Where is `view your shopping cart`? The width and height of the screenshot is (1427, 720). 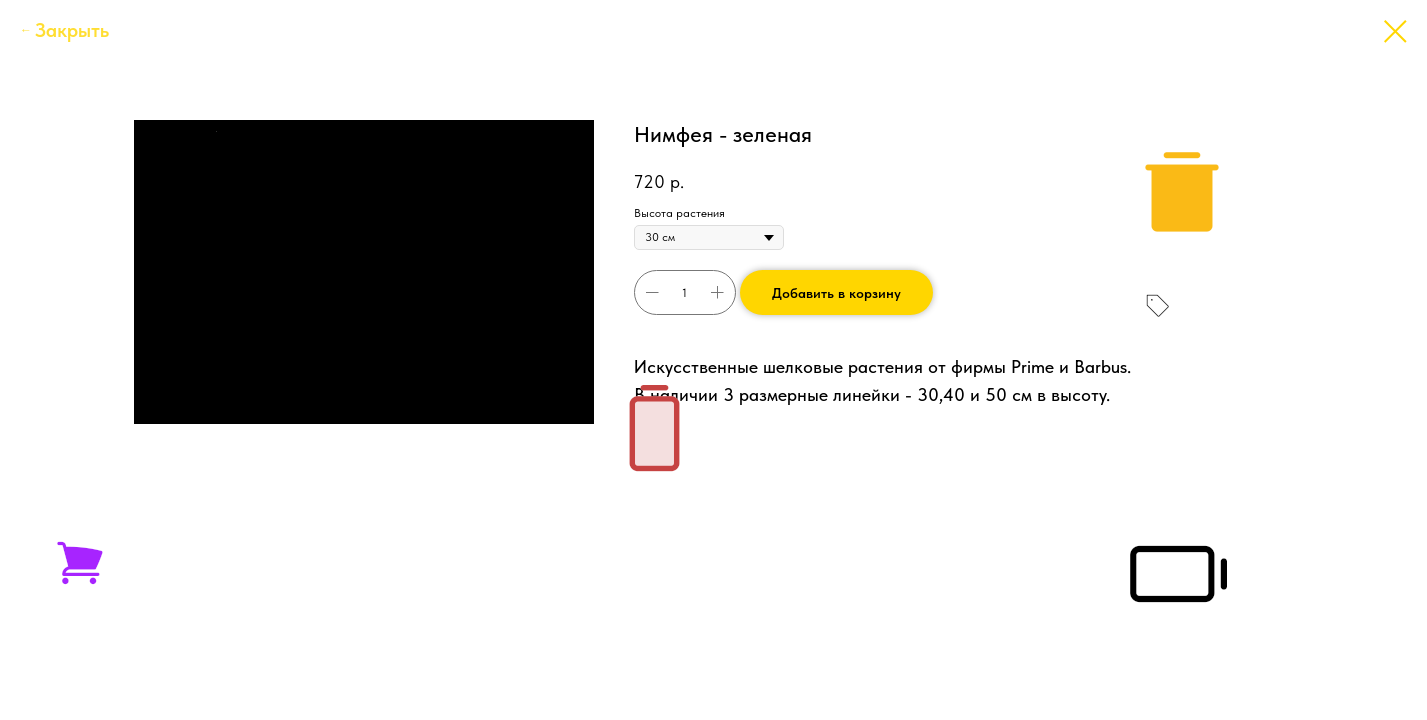 view your shopping cart is located at coordinates (80, 563).